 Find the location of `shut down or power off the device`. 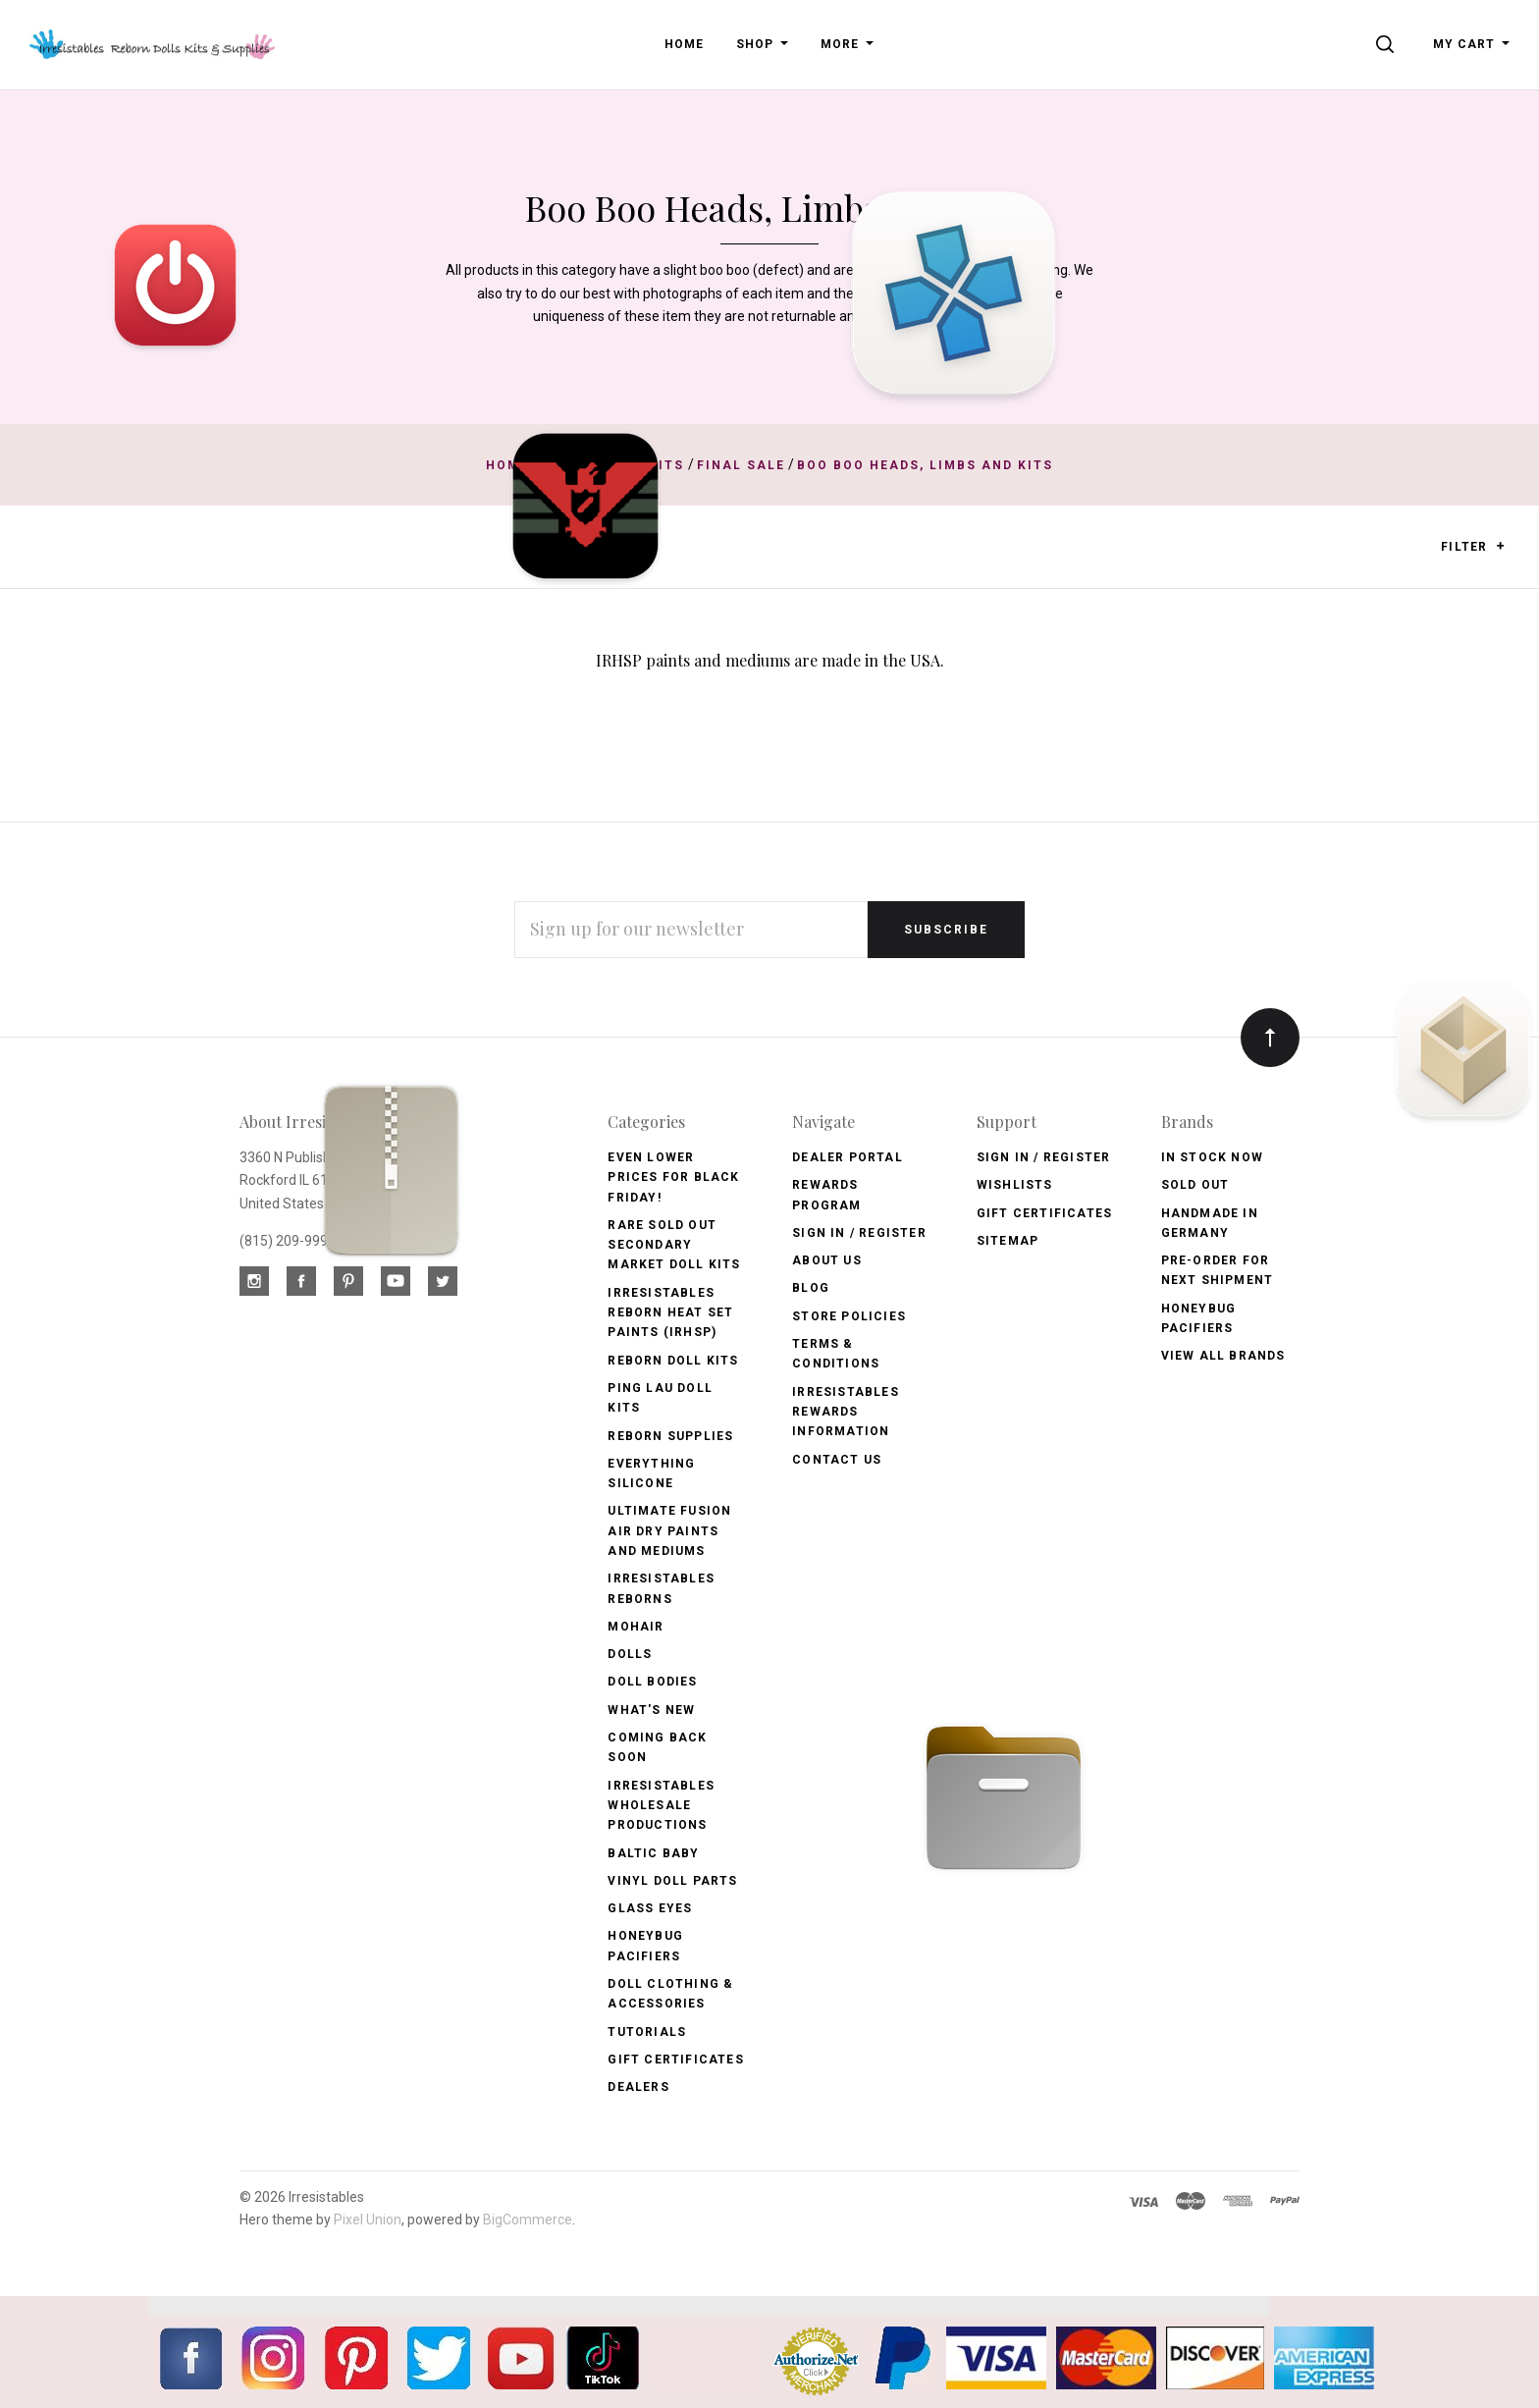

shut down or power off the device is located at coordinates (175, 285).